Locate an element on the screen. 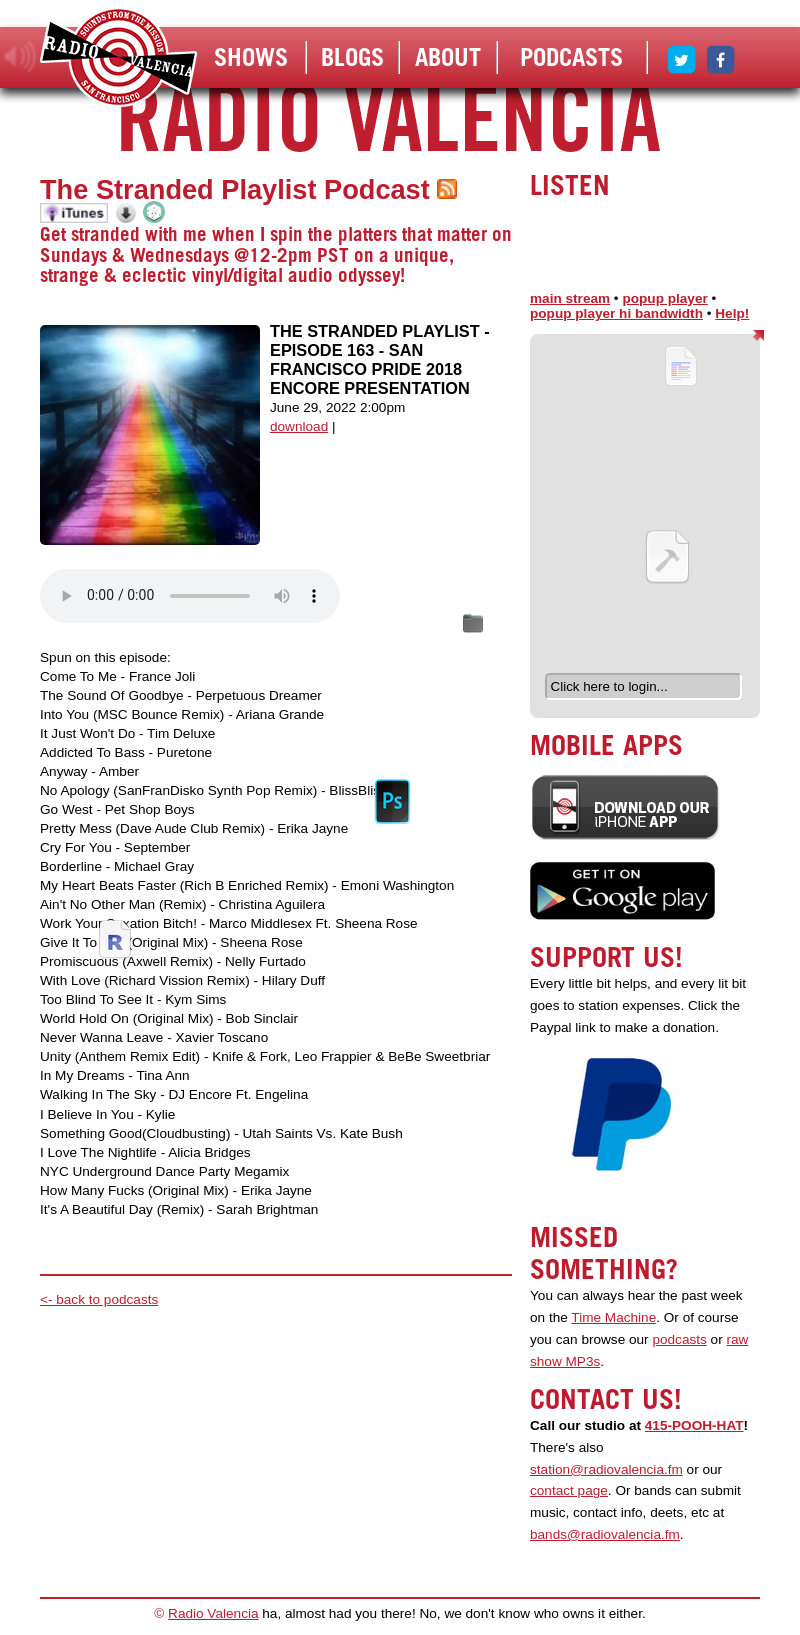 Image resolution: width=800 pixels, height=1635 pixels. makefile document used for build automation is located at coordinates (667, 556).